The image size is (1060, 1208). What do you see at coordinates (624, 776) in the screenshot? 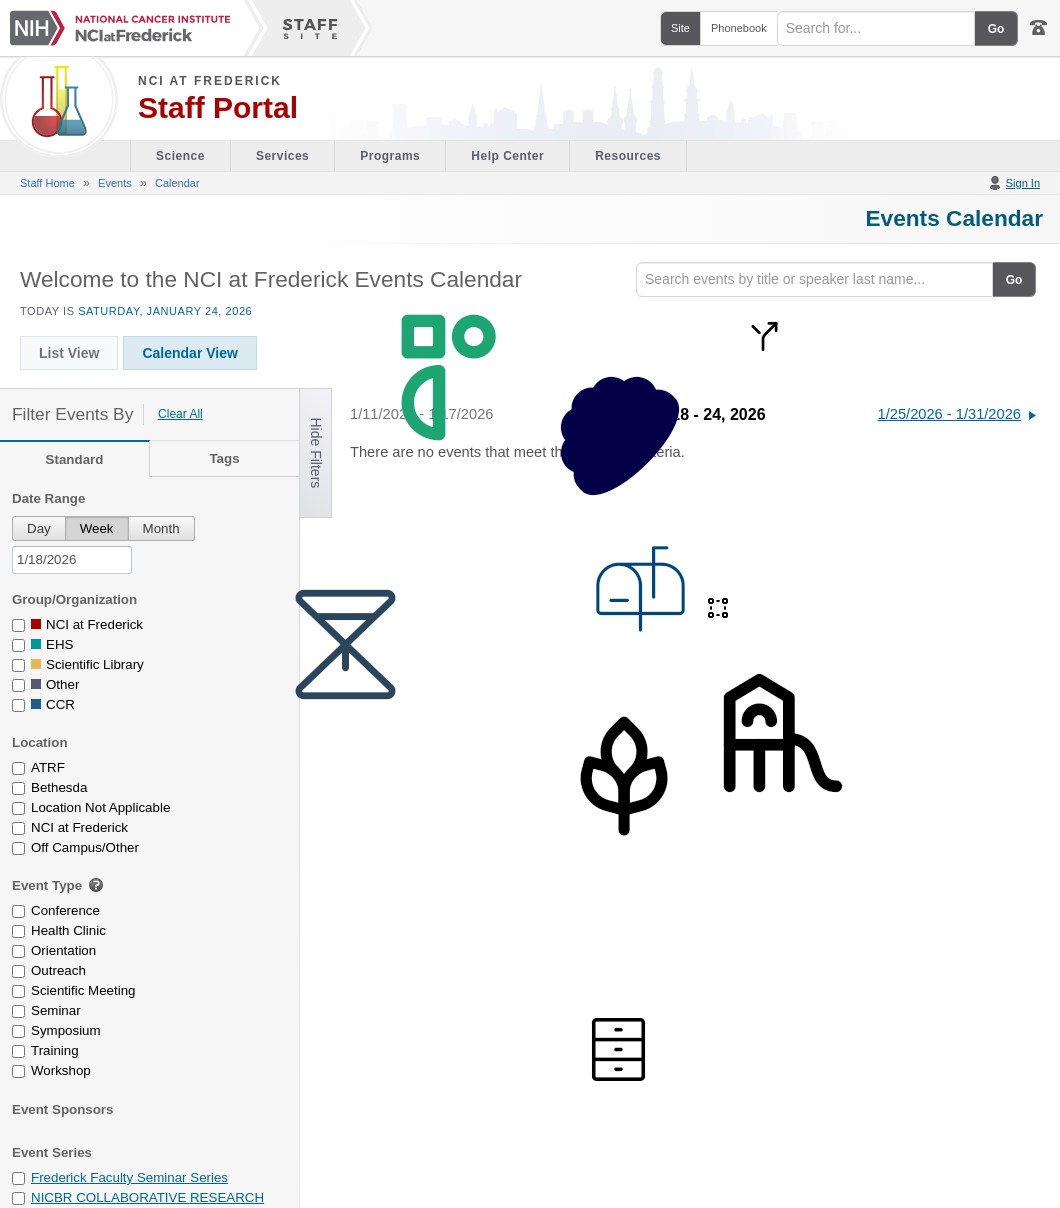
I see `indicates grain or wheat-based ingredients` at bounding box center [624, 776].